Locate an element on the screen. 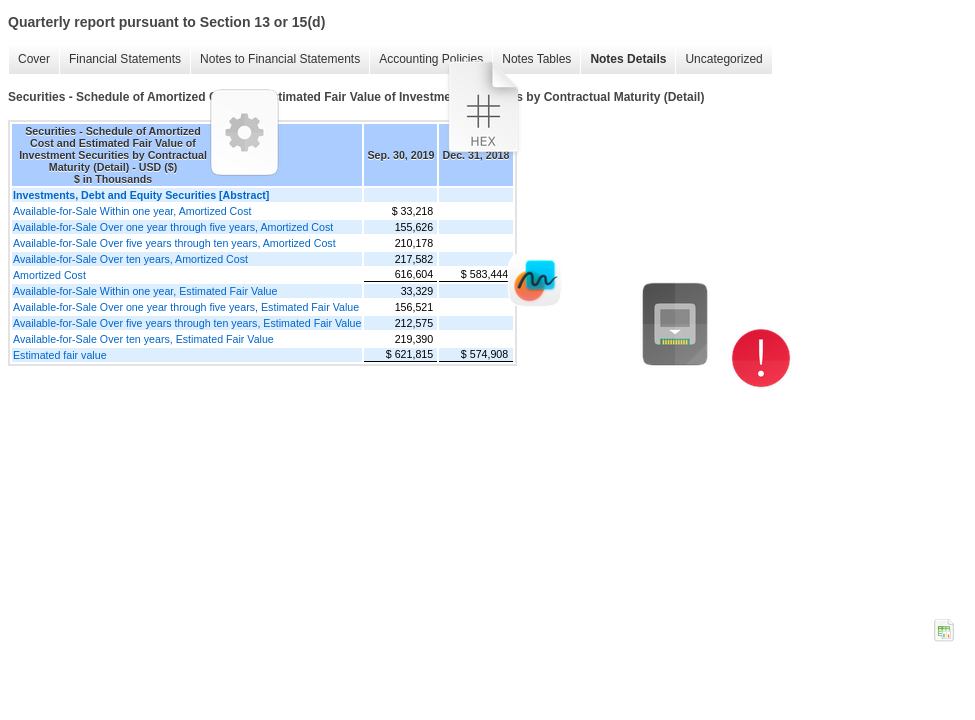 This screenshot has width=975, height=720. a desktop application shortcut file is located at coordinates (244, 132).